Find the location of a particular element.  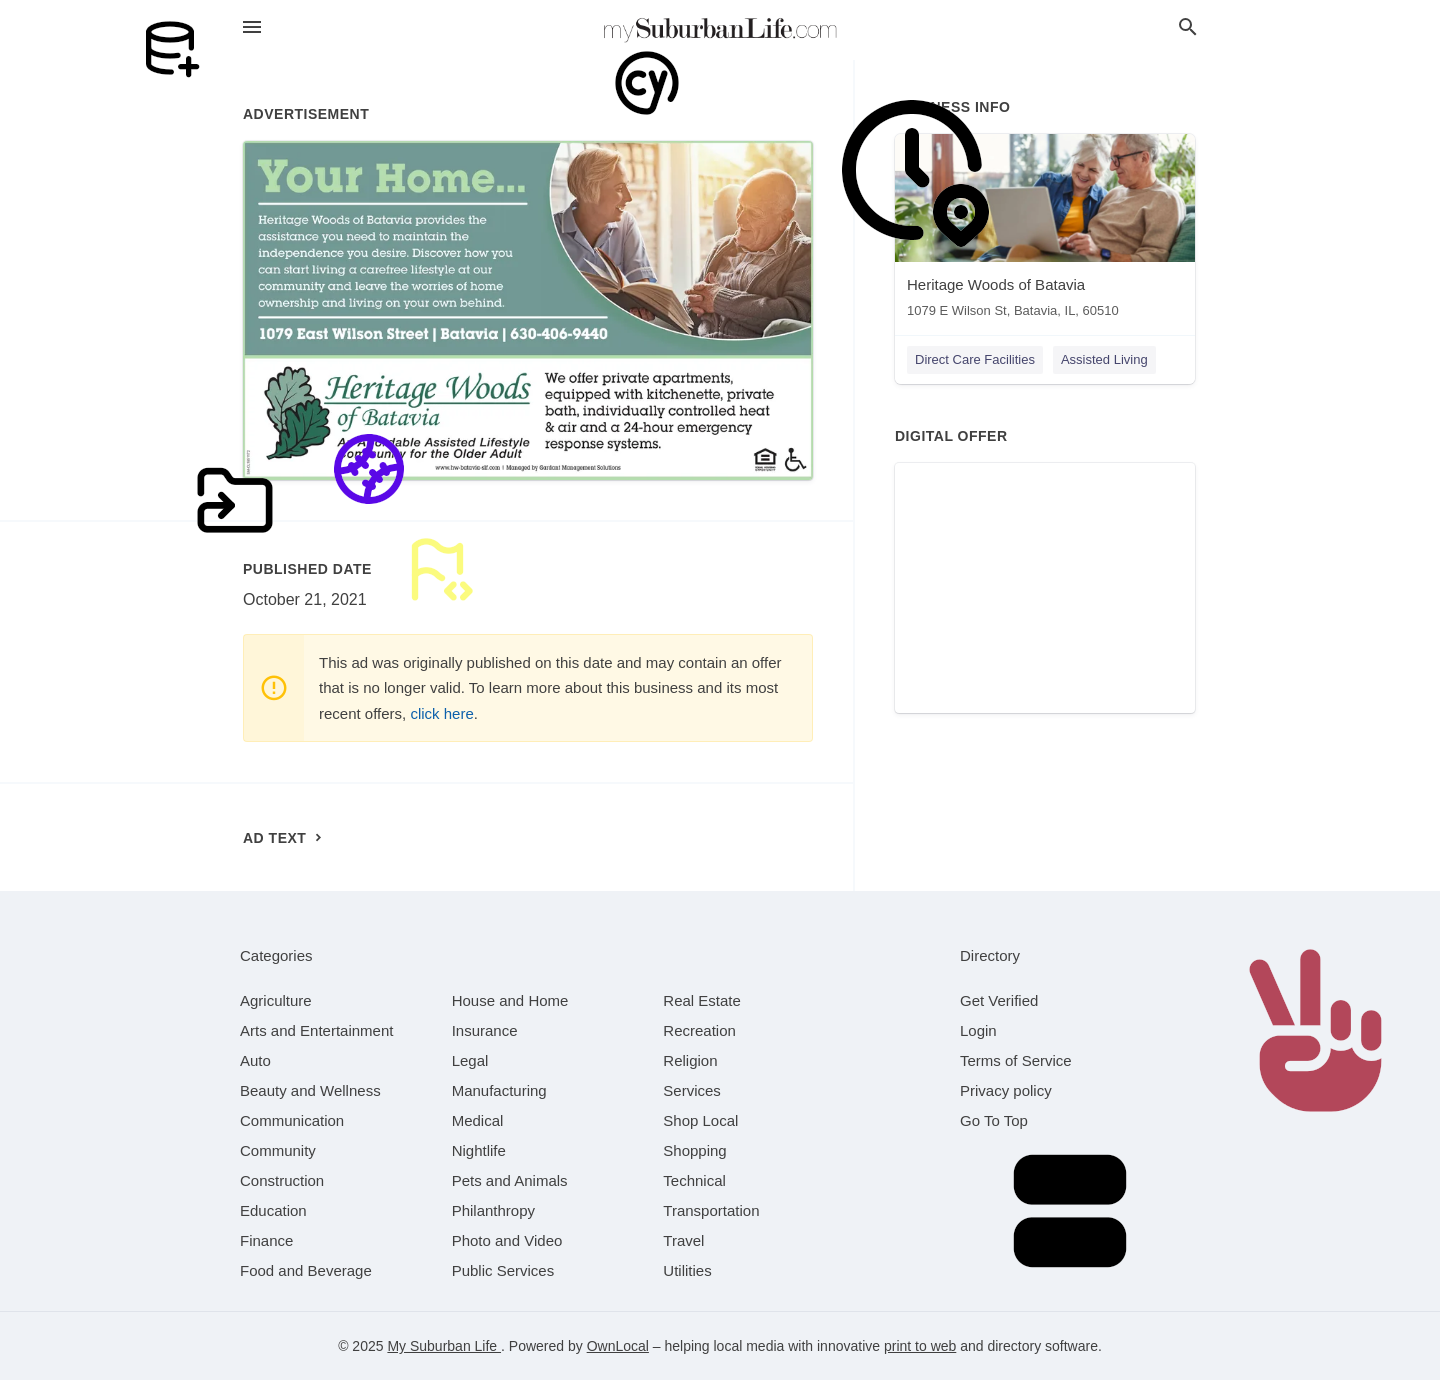

view baseball scores or stats is located at coordinates (369, 469).